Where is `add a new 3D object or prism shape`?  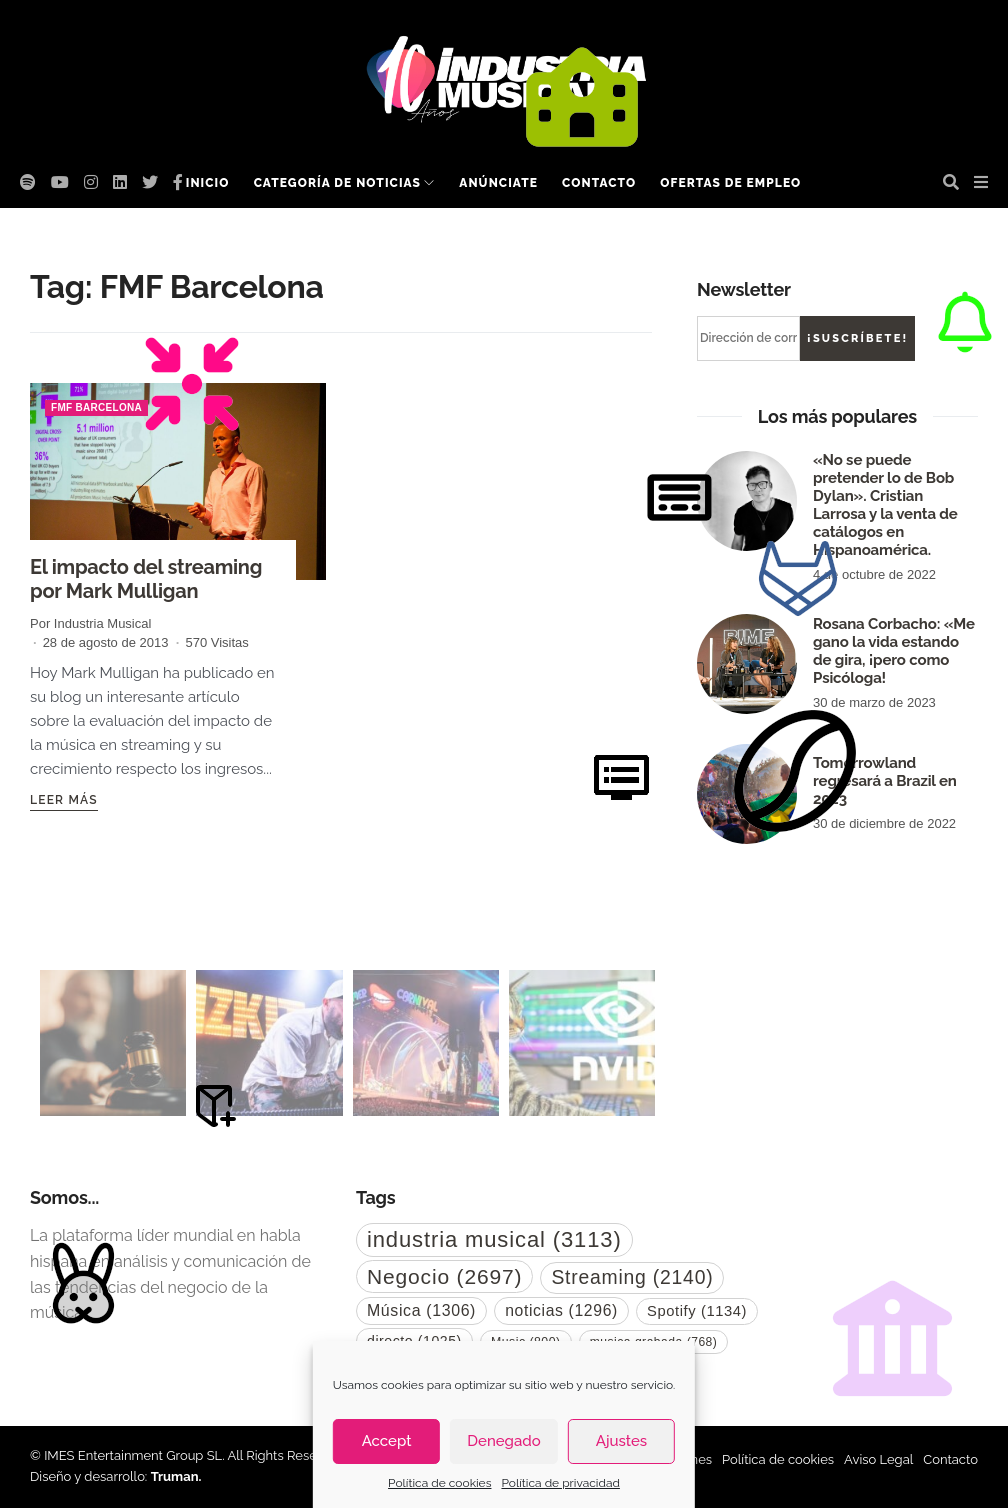 add a new 3D object or prism shape is located at coordinates (214, 1105).